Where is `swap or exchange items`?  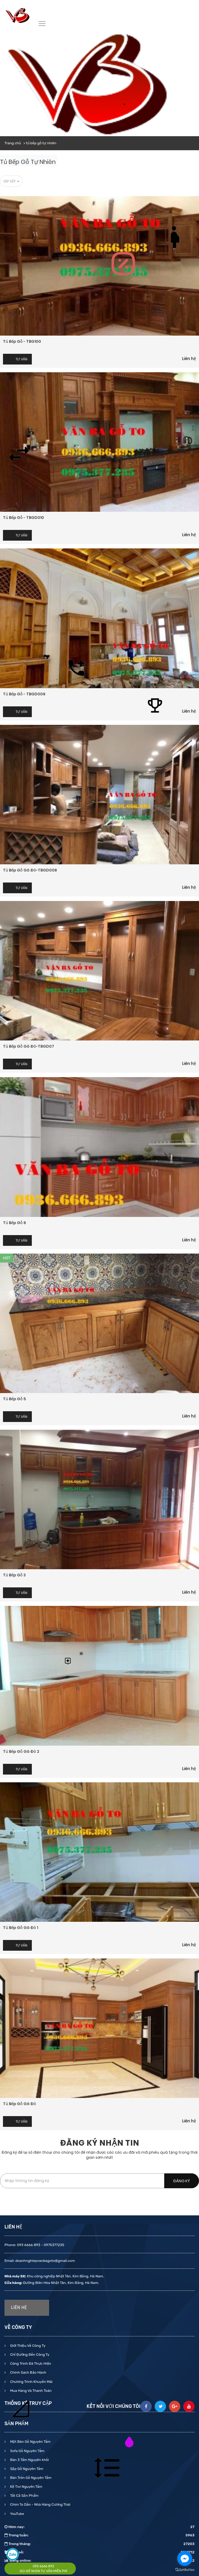 swap or exchange items is located at coordinates (19, 454).